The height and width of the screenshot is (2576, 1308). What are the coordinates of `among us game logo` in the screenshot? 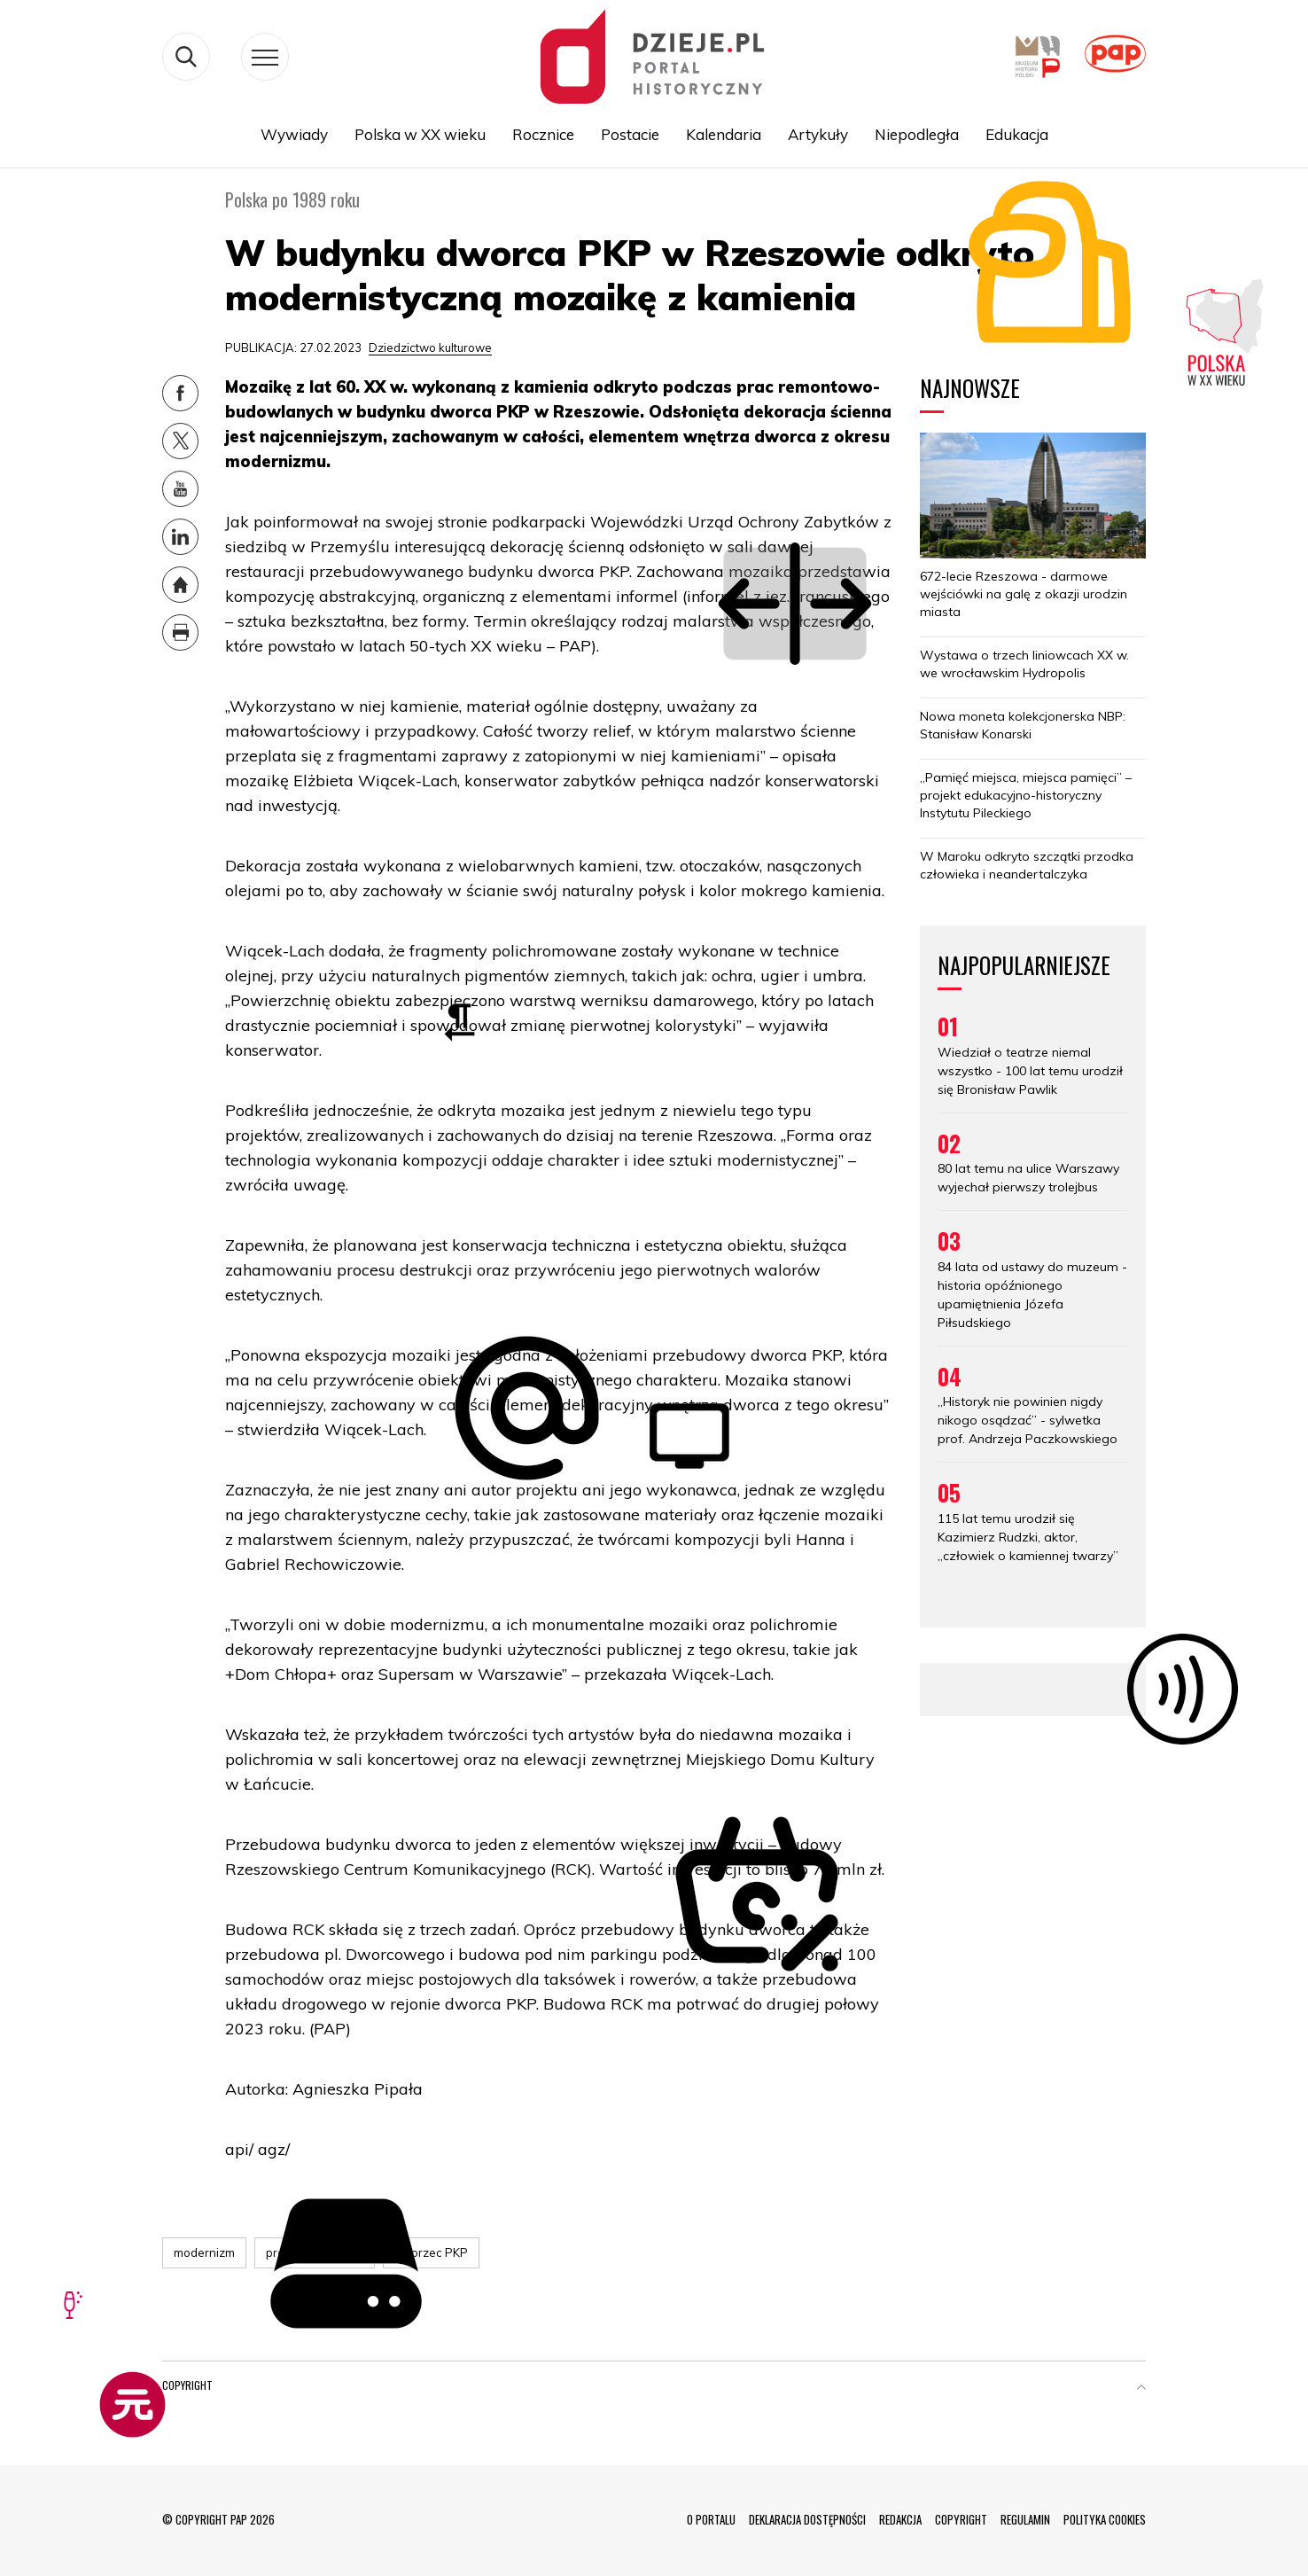 It's located at (1049, 262).